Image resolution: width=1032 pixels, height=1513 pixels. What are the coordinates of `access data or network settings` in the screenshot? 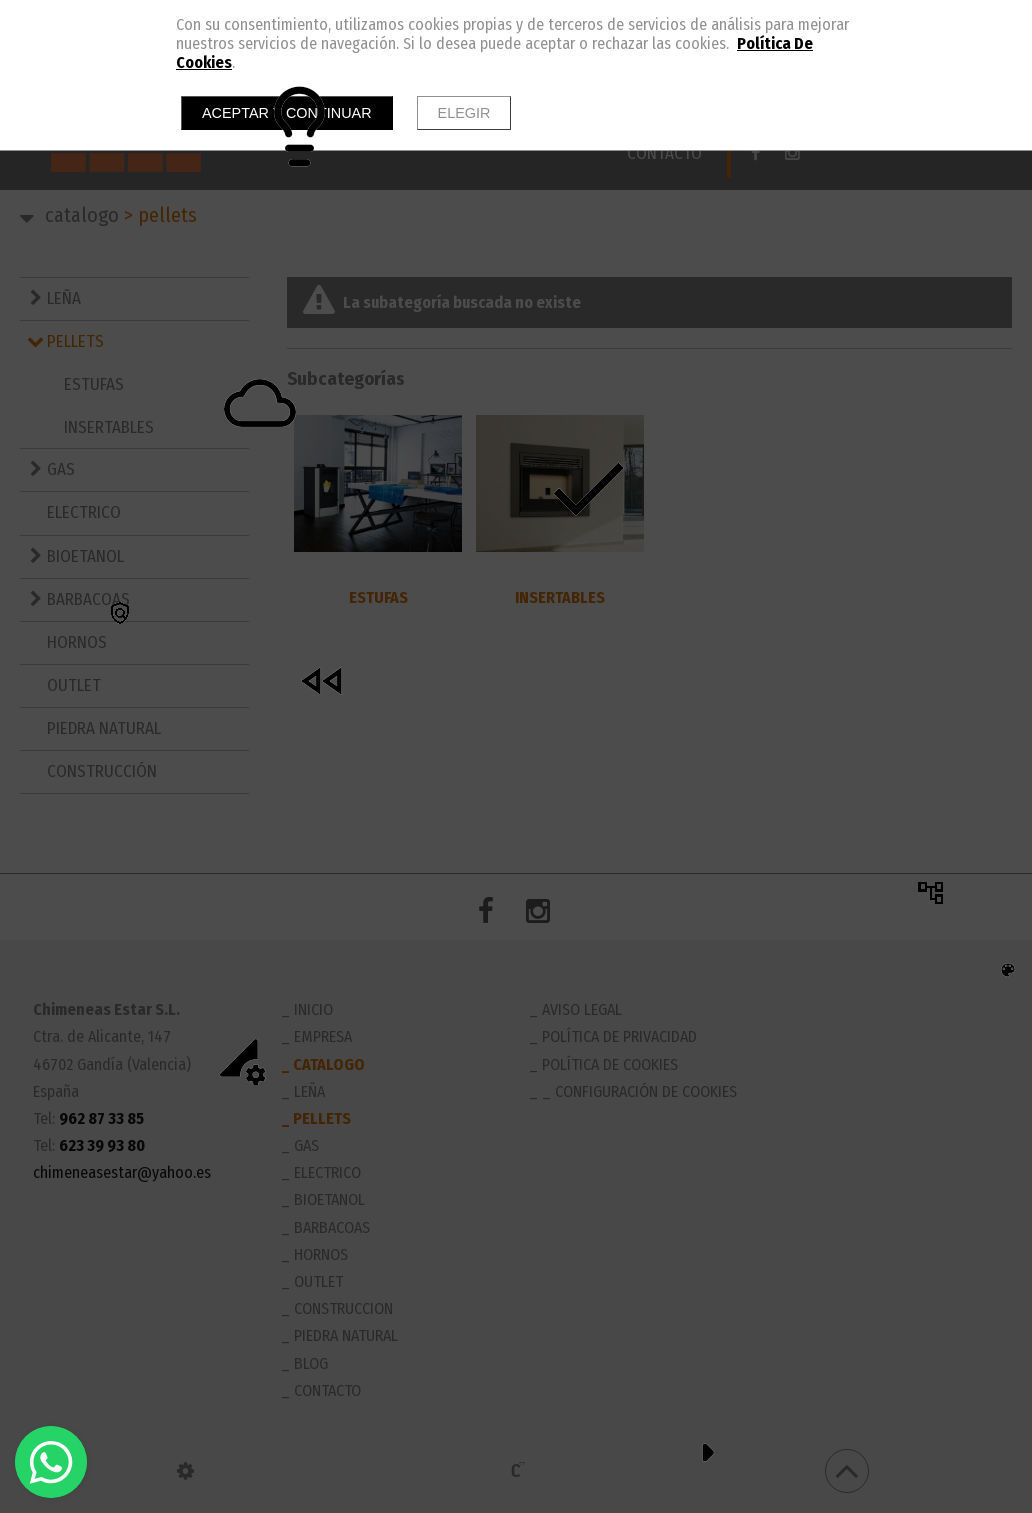 It's located at (241, 1060).